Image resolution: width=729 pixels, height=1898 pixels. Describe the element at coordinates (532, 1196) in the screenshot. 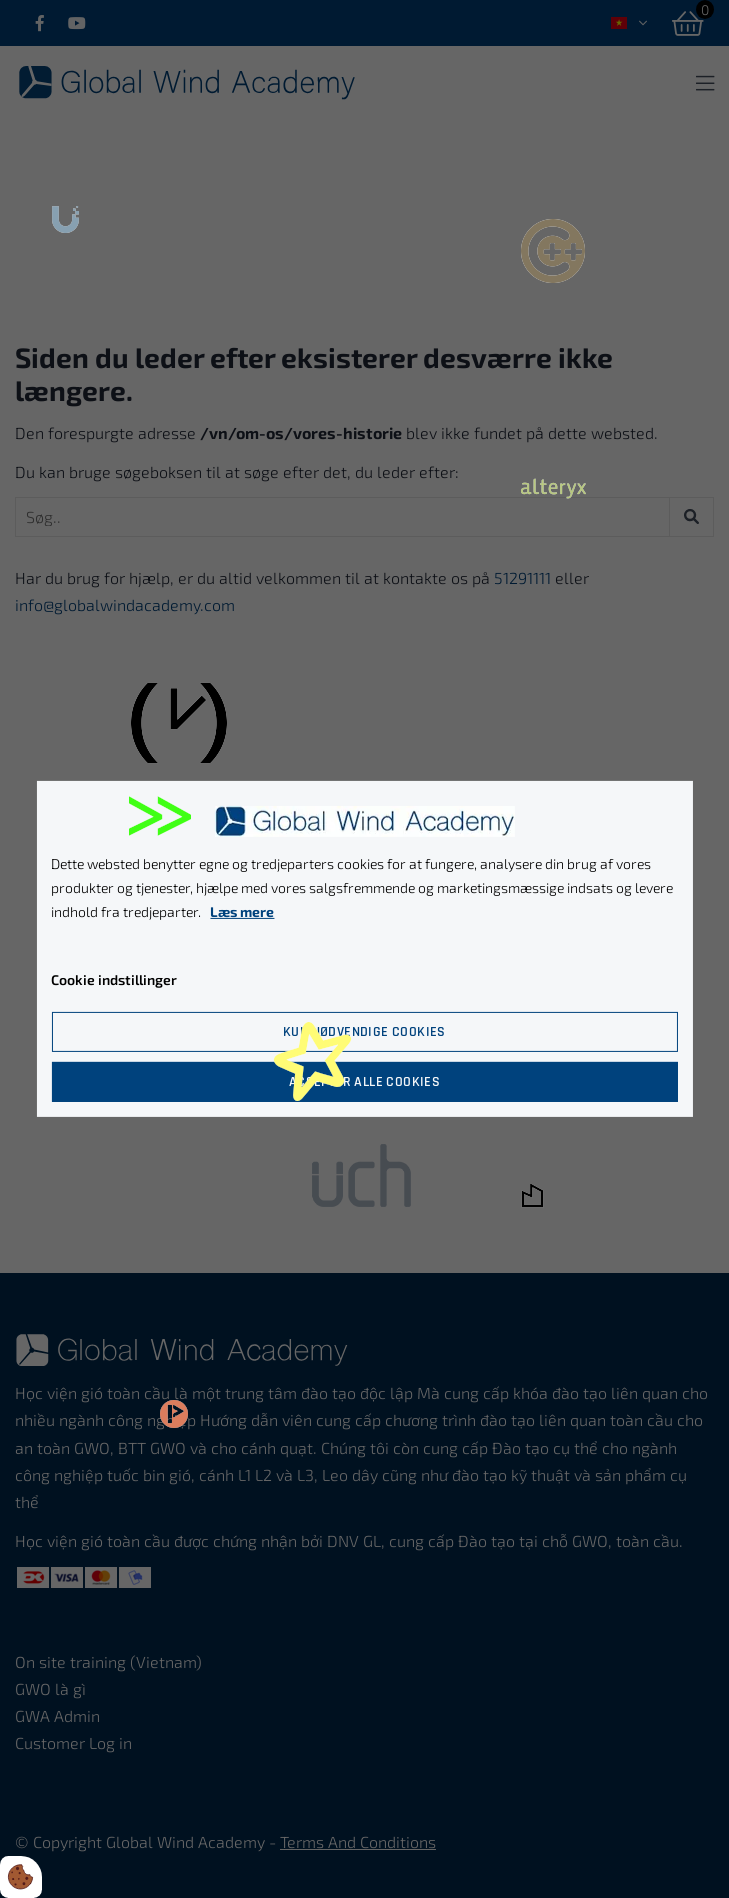

I see `view building or property details` at that location.